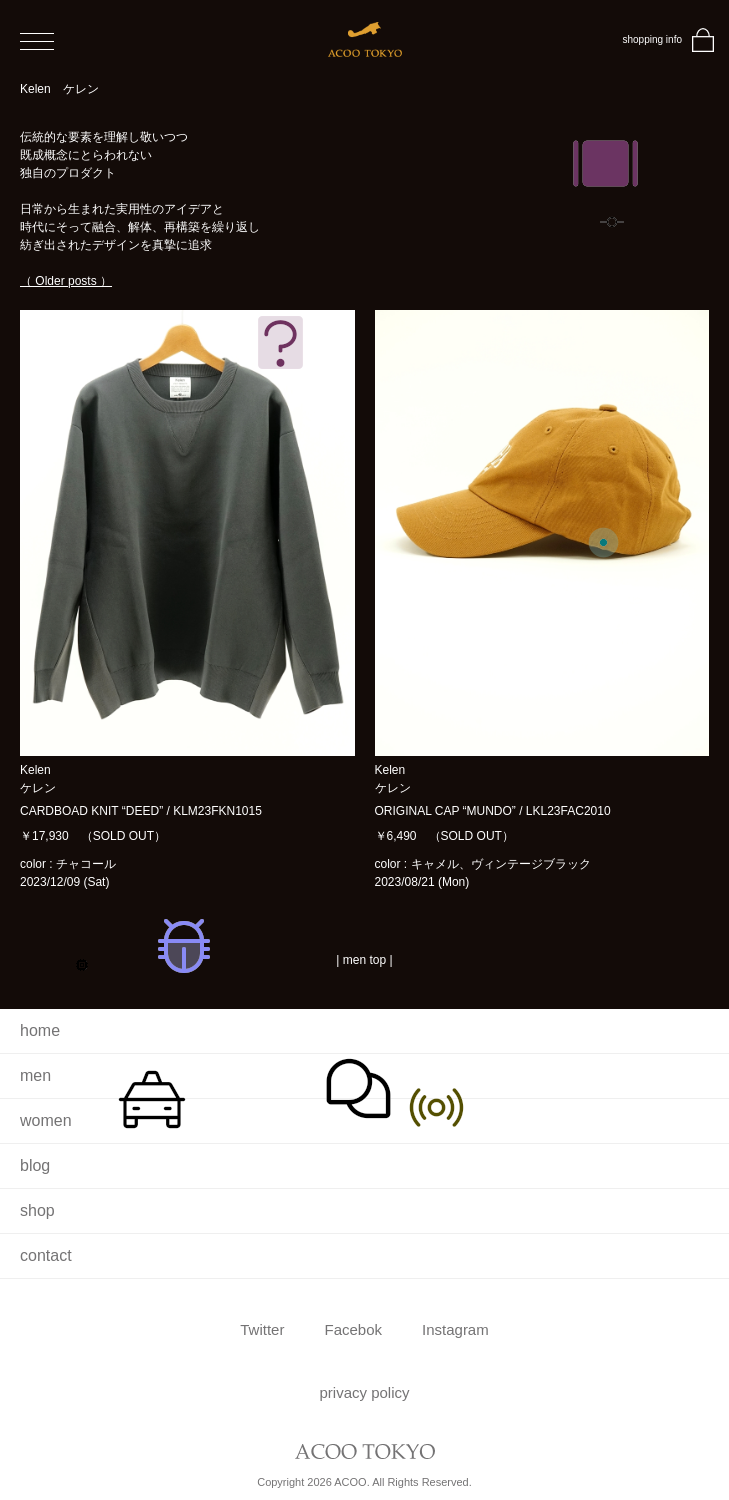 This screenshot has width=729, height=1500. What do you see at coordinates (358, 1088) in the screenshot?
I see `open chat or messaging` at bounding box center [358, 1088].